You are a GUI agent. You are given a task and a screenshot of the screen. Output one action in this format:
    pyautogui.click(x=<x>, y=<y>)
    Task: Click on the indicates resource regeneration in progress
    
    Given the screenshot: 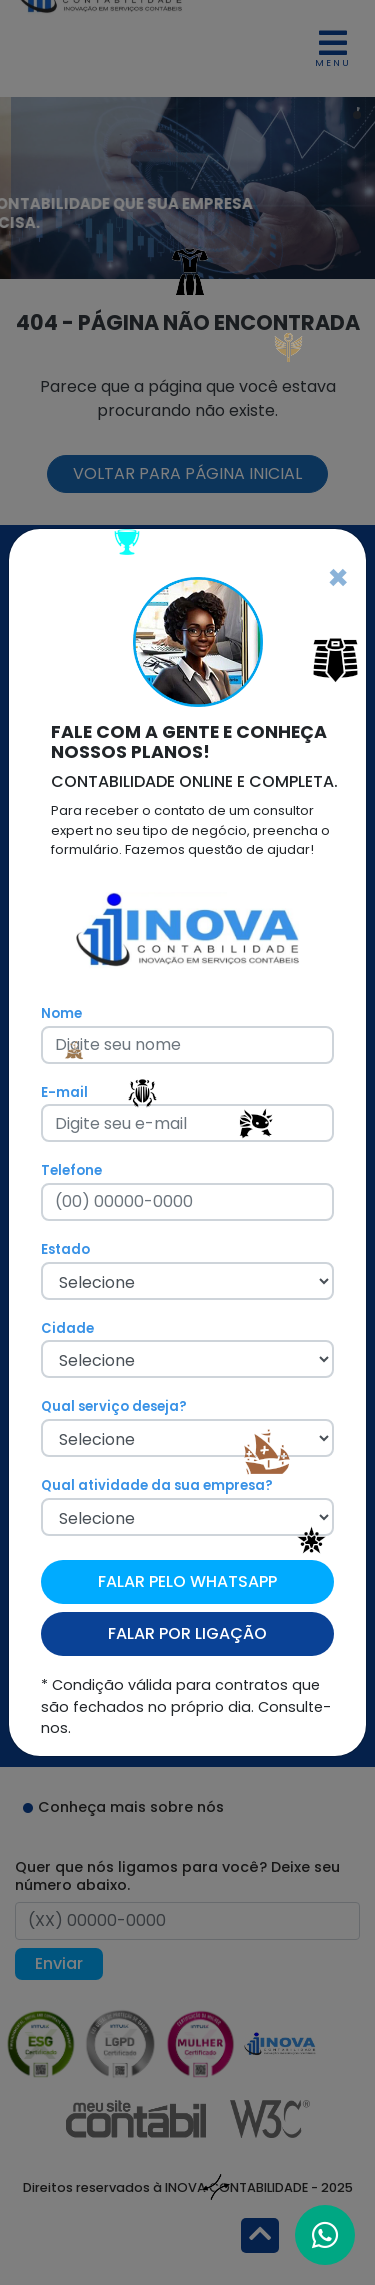 What is the action you would take?
    pyautogui.click(x=74, y=1050)
    